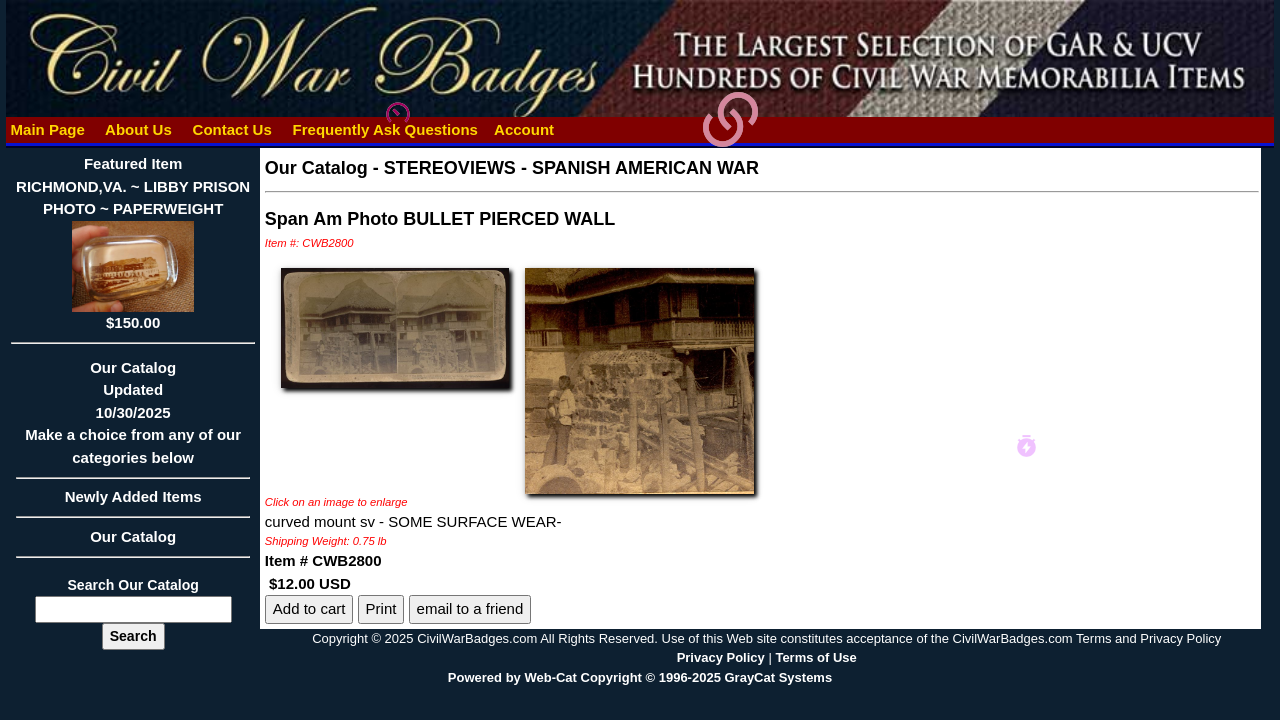 The height and width of the screenshot is (720, 1280). What do you see at coordinates (730, 119) in the screenshot?
I see `view linked items or connections` at bounding box center [730, 119].